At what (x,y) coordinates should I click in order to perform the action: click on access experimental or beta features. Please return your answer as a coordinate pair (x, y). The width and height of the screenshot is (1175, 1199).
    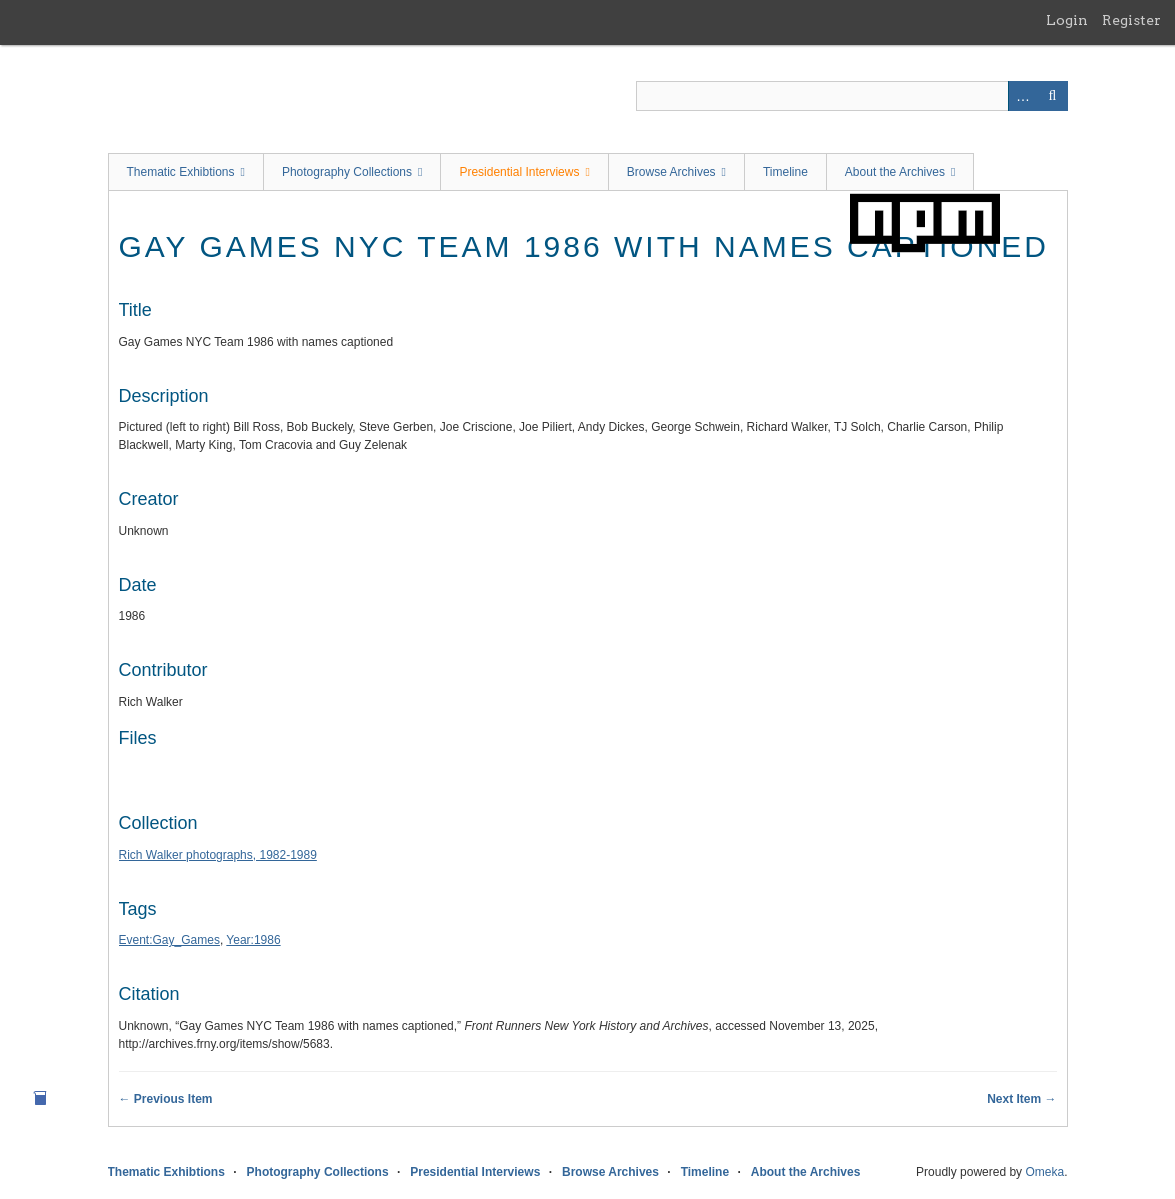
    Looking at the image, I should click on (40, 1098).